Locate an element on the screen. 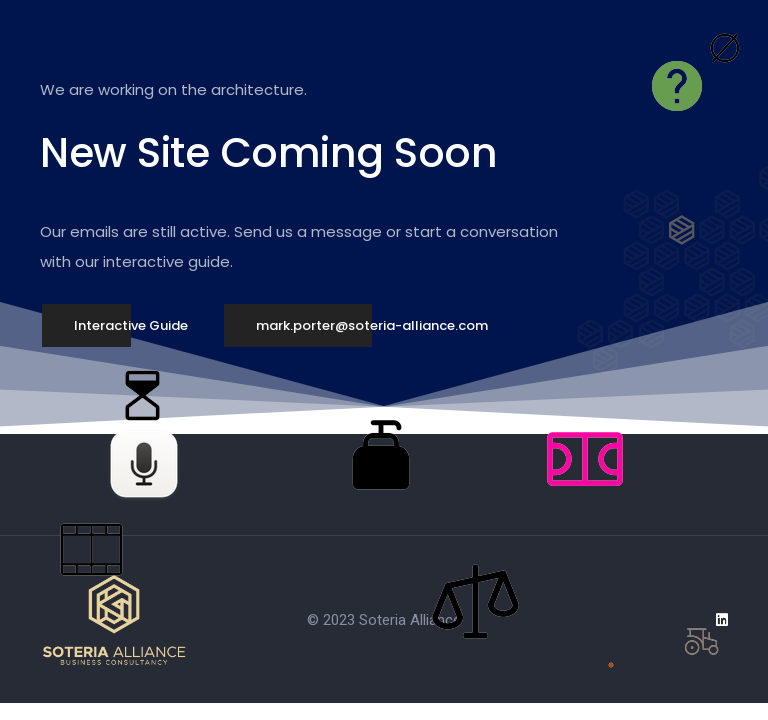 The height and width of the screenshot is (720, 768). access hand washing or hygiene instructions is located at coordinates (381, 456).